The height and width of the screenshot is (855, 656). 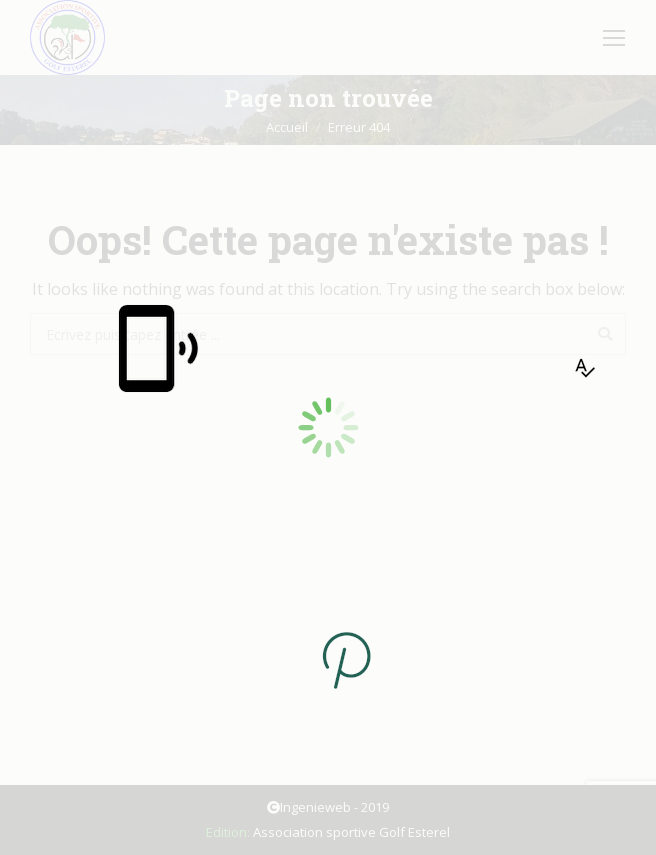 What do you see at coordinates (584, 367) in the screenshot?
I see `check spelling and grammar` at bounding box center [584, 367].